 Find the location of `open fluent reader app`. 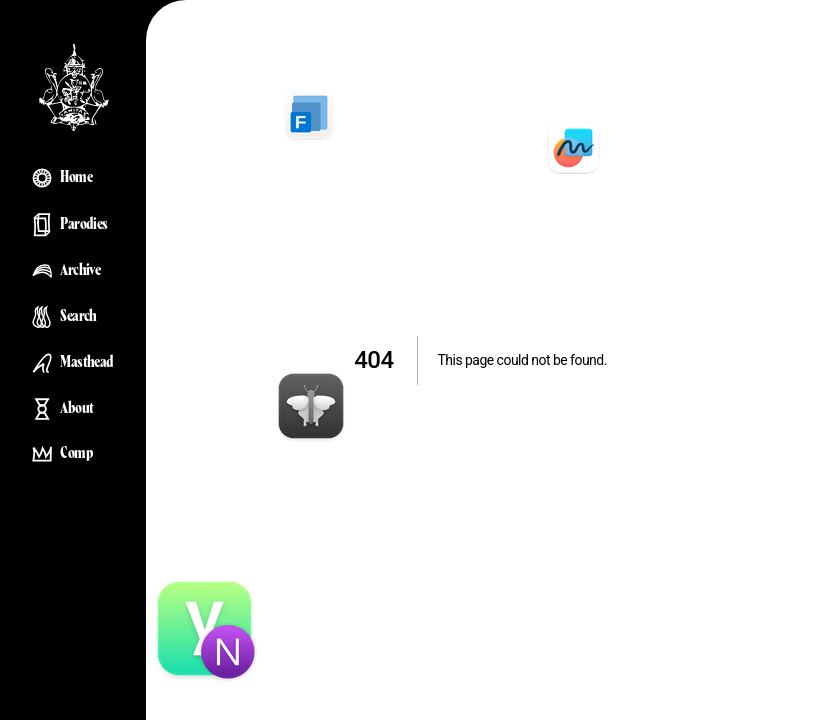

open fluent reader app is located at coordinates (309, 114).